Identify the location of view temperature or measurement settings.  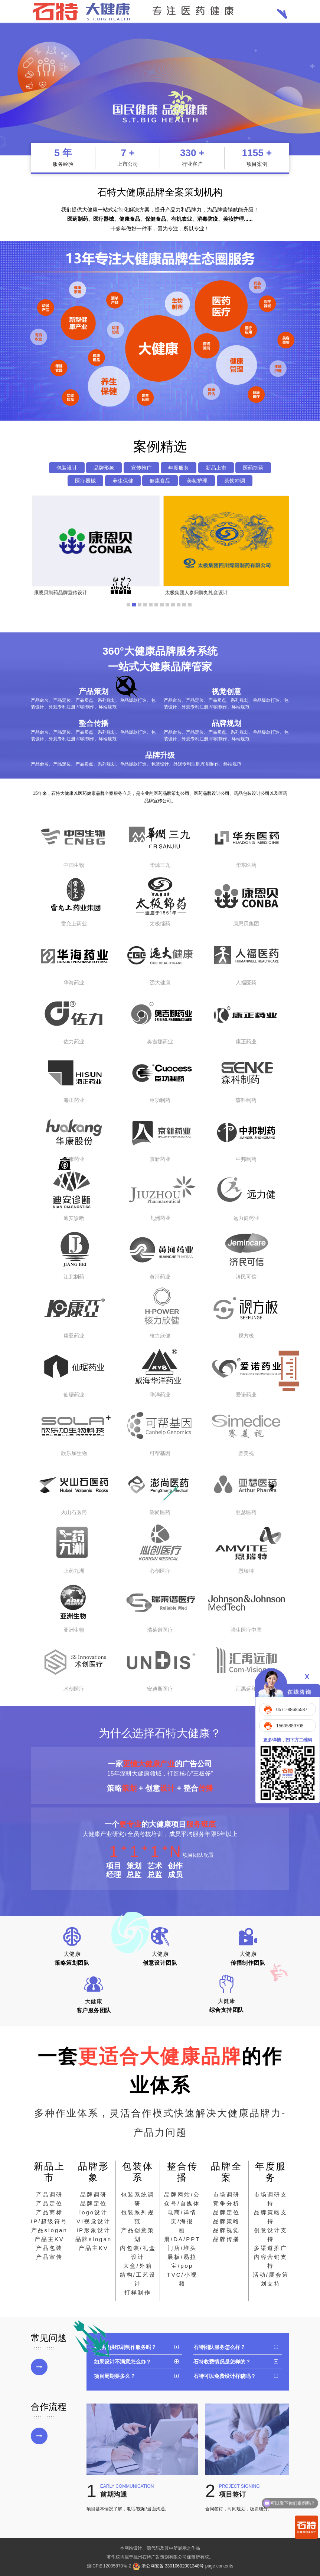
(289, 1371).